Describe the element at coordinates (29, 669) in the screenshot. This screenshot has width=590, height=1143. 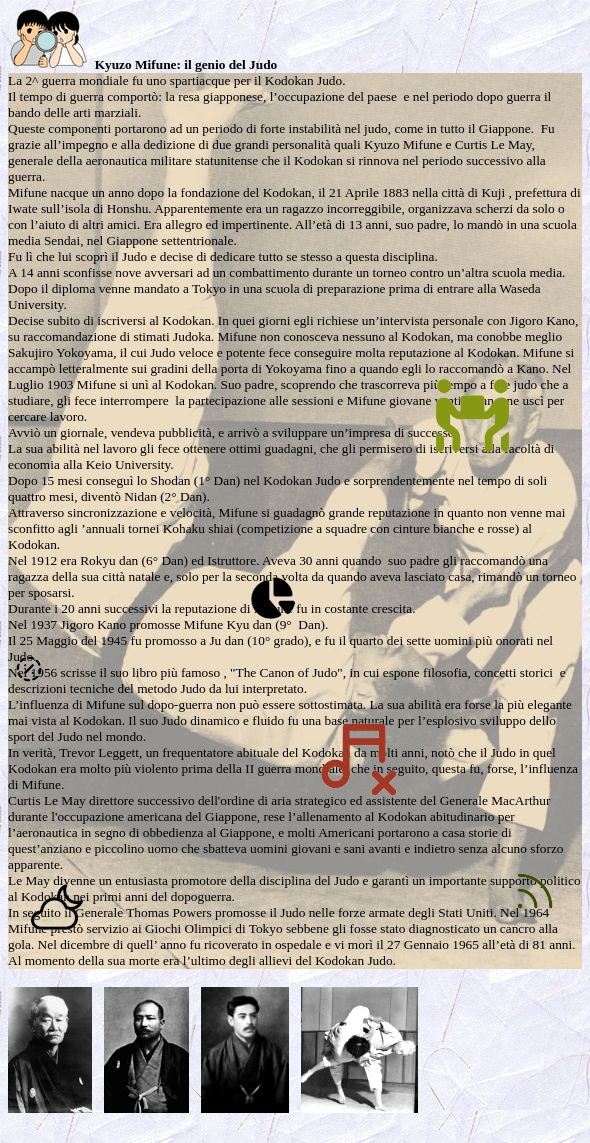
I see `indicates a discount or promotion in progress` at that location.